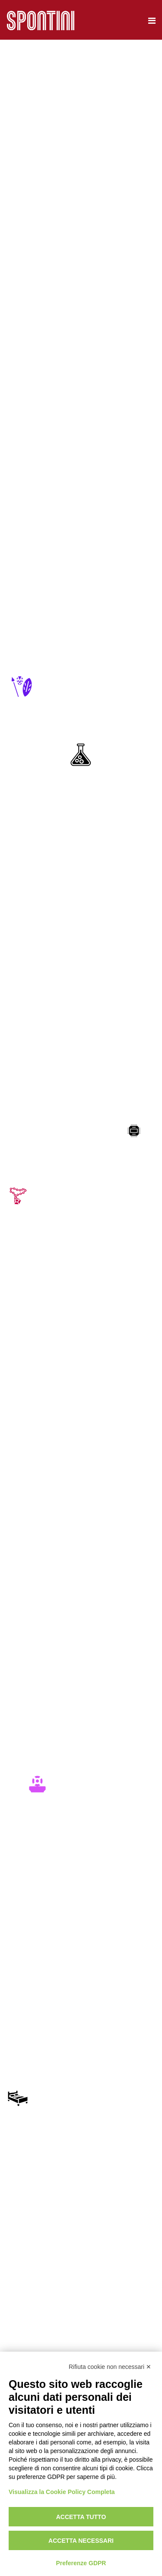 This screenshot has height=2576, width=162. What do you see at coordinates (18, 1196) in the screenshot?
I see `view equipped jewelry or accessories` at bounding box center [18, 1196].